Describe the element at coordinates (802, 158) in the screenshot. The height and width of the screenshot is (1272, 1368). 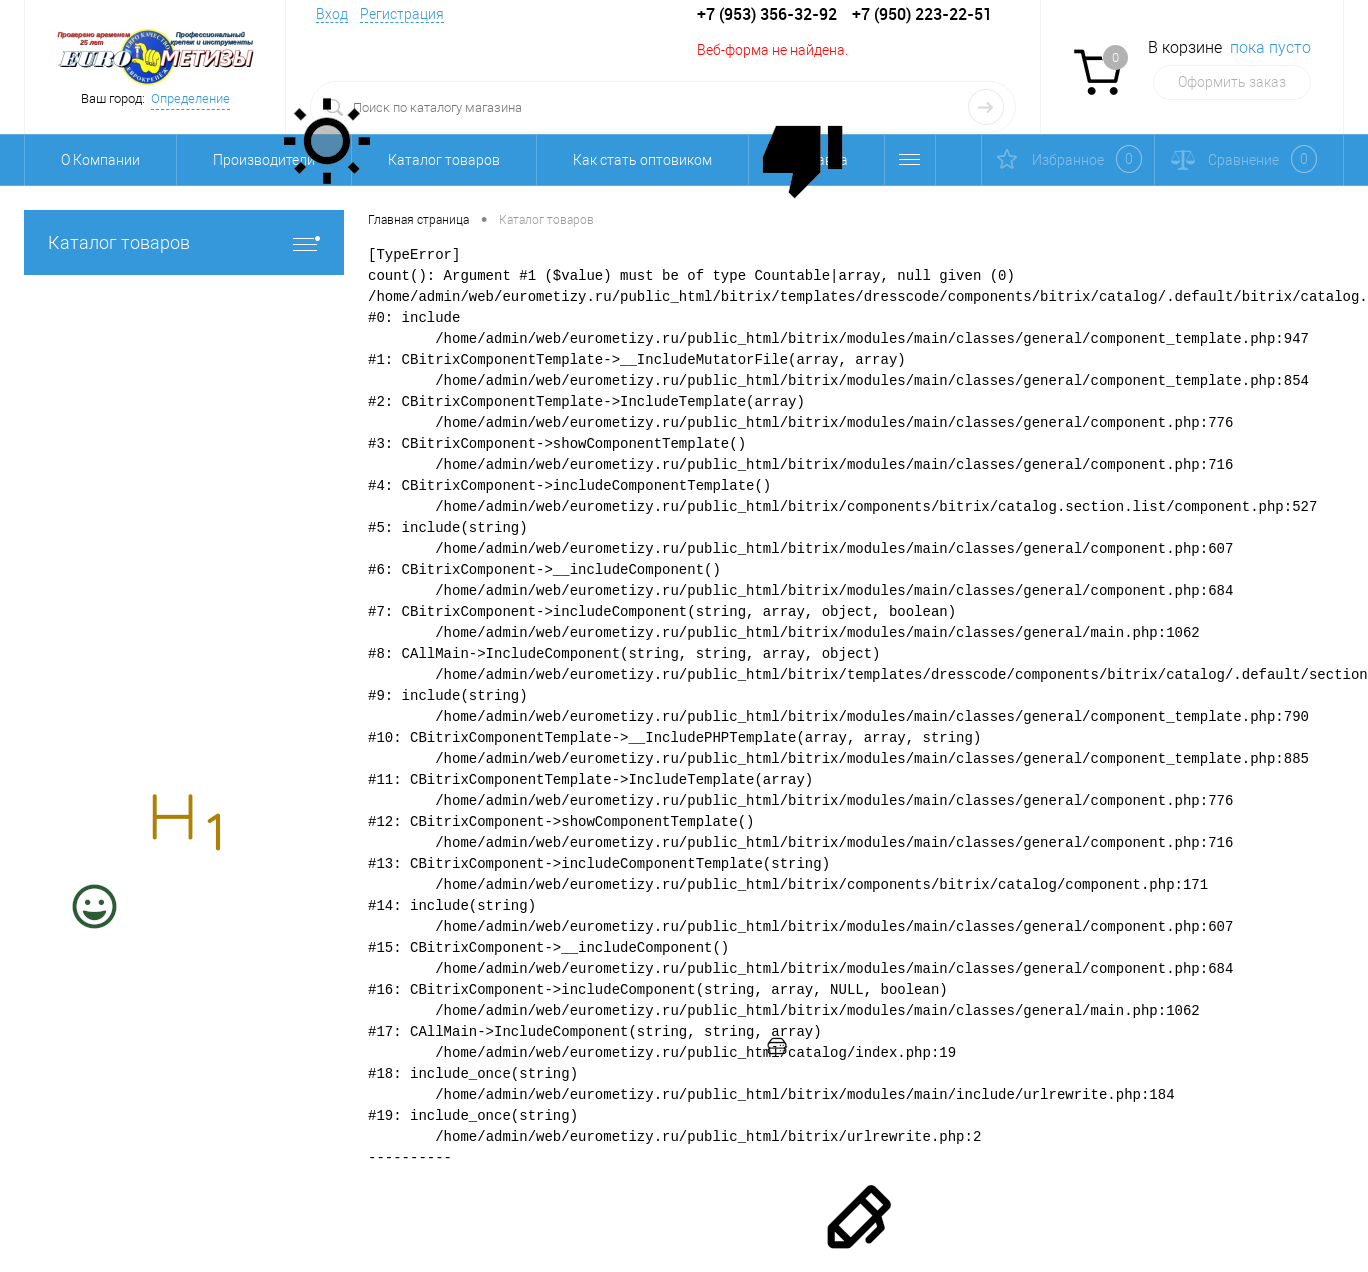
I see `dislike or downvote content` at that location.